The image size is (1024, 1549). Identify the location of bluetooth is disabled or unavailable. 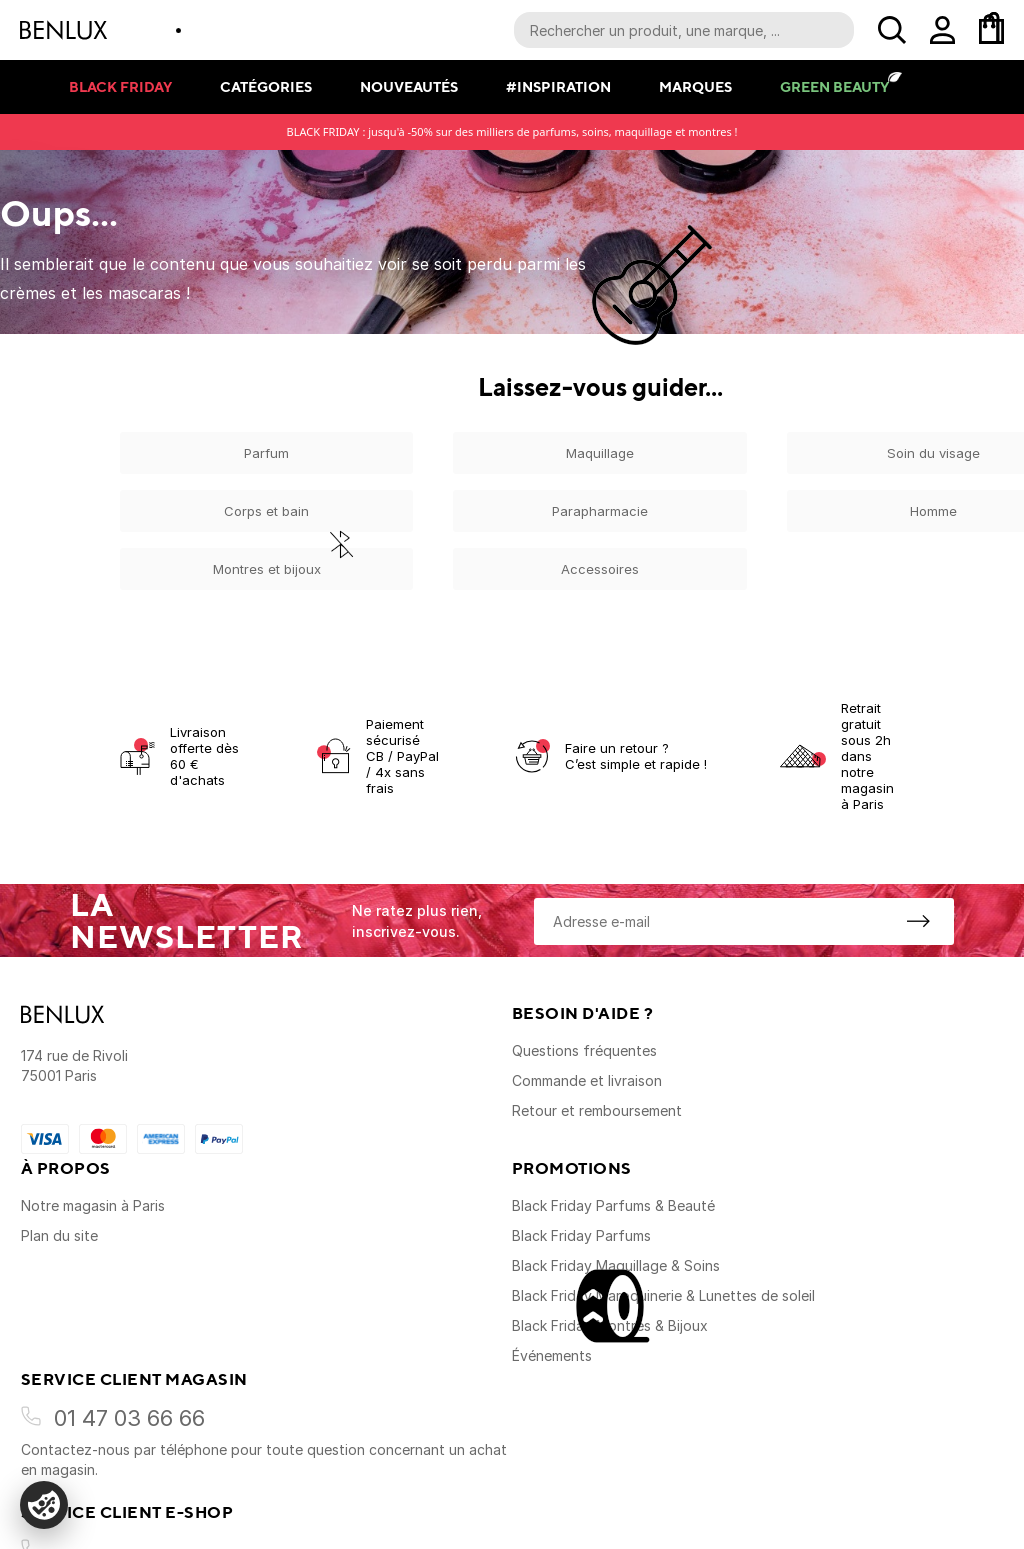
(340, 544).